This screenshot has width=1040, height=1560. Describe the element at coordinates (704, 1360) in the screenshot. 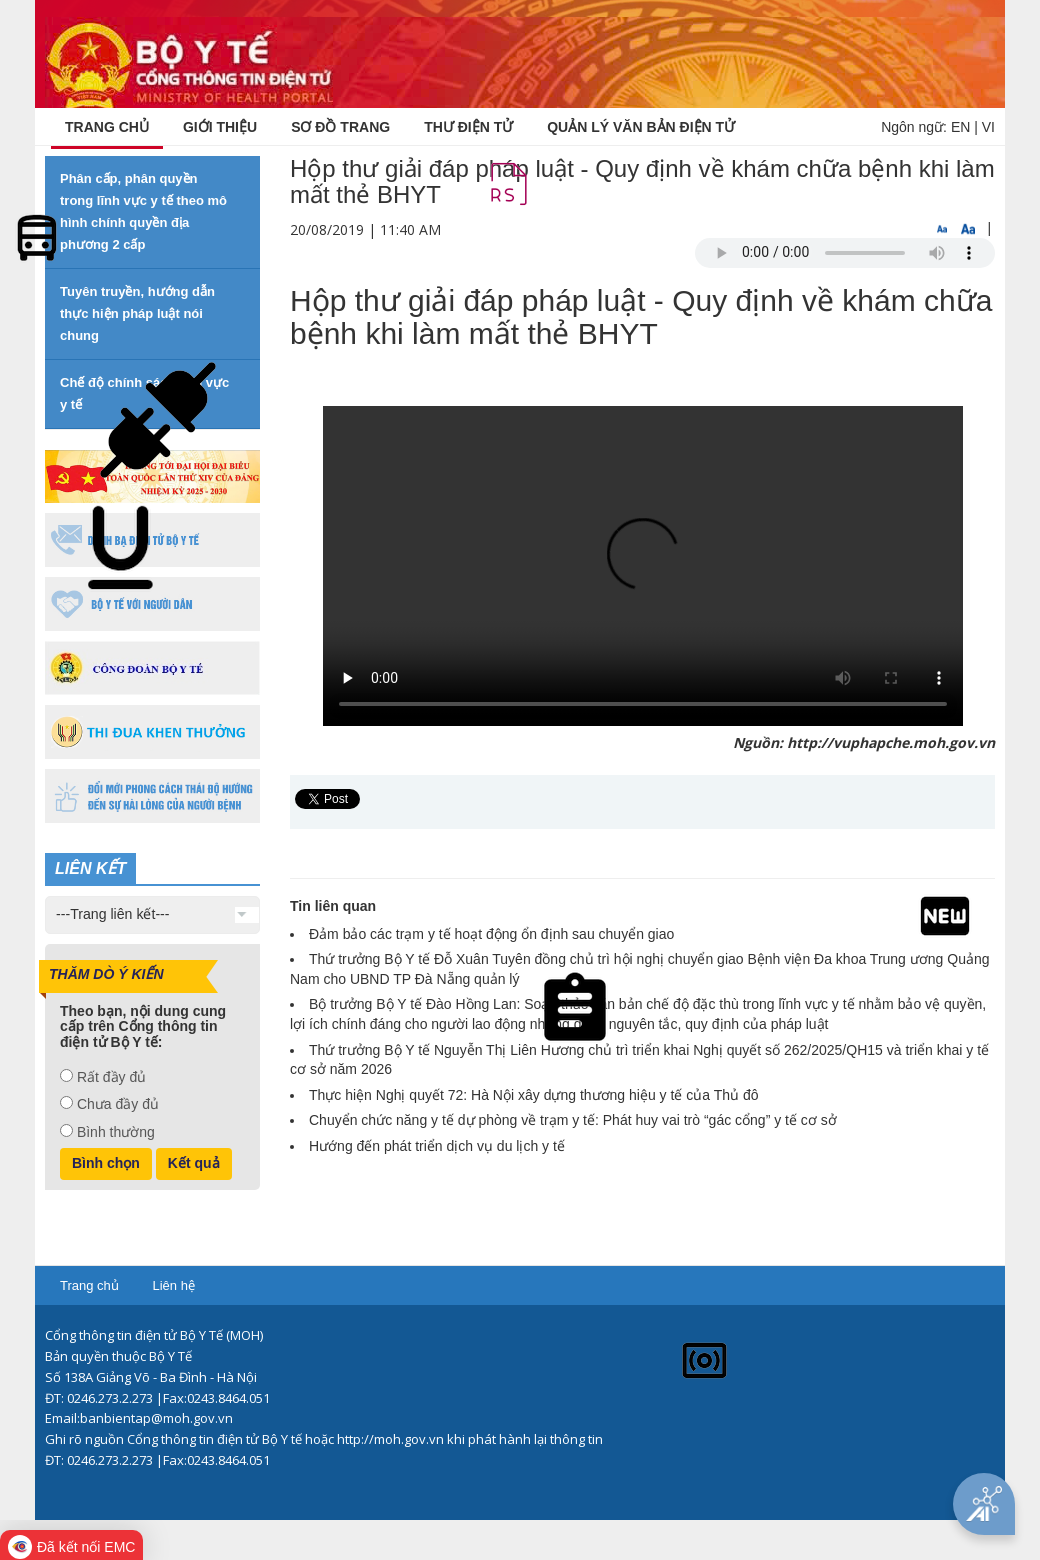

I see `enable surround sound audio` at that location.